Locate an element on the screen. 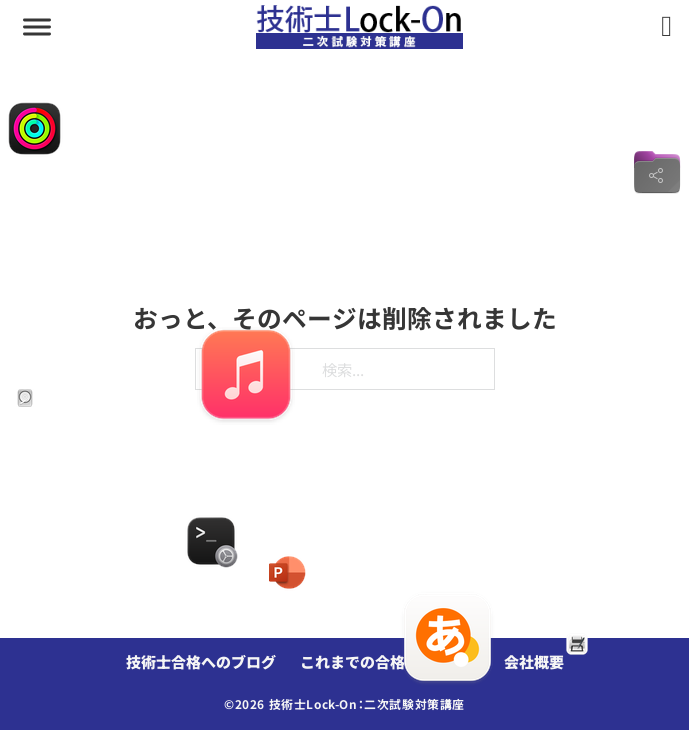 The height and width of the screenshot is (730, 689). open mozc japanese input method editor is located at coordinates (447, 637).